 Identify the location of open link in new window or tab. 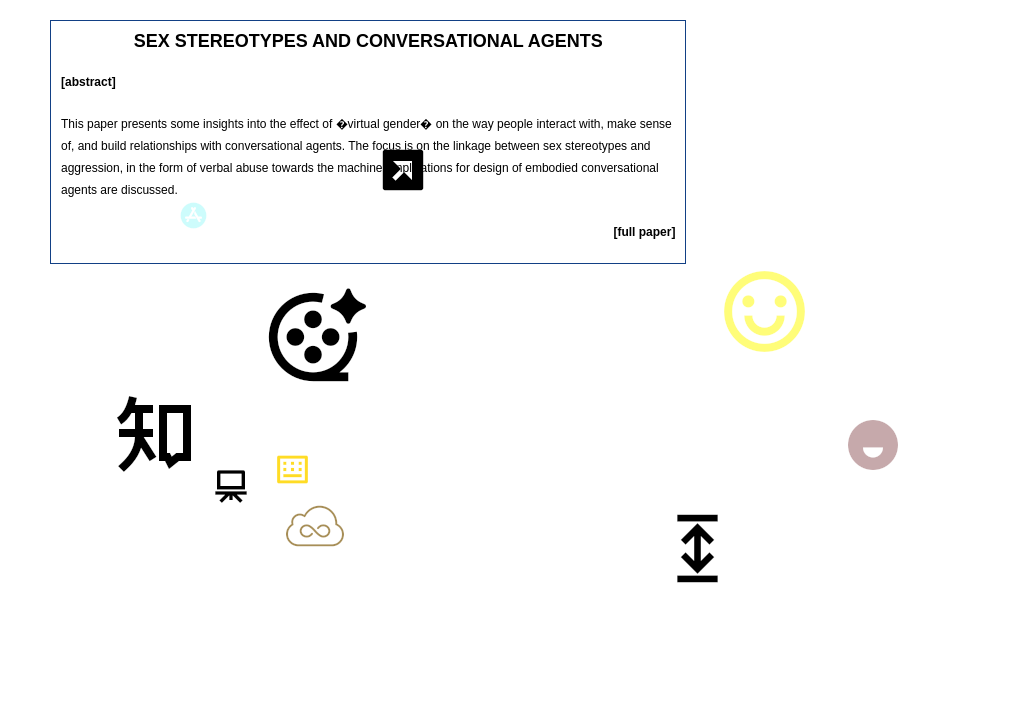
(403, 170).